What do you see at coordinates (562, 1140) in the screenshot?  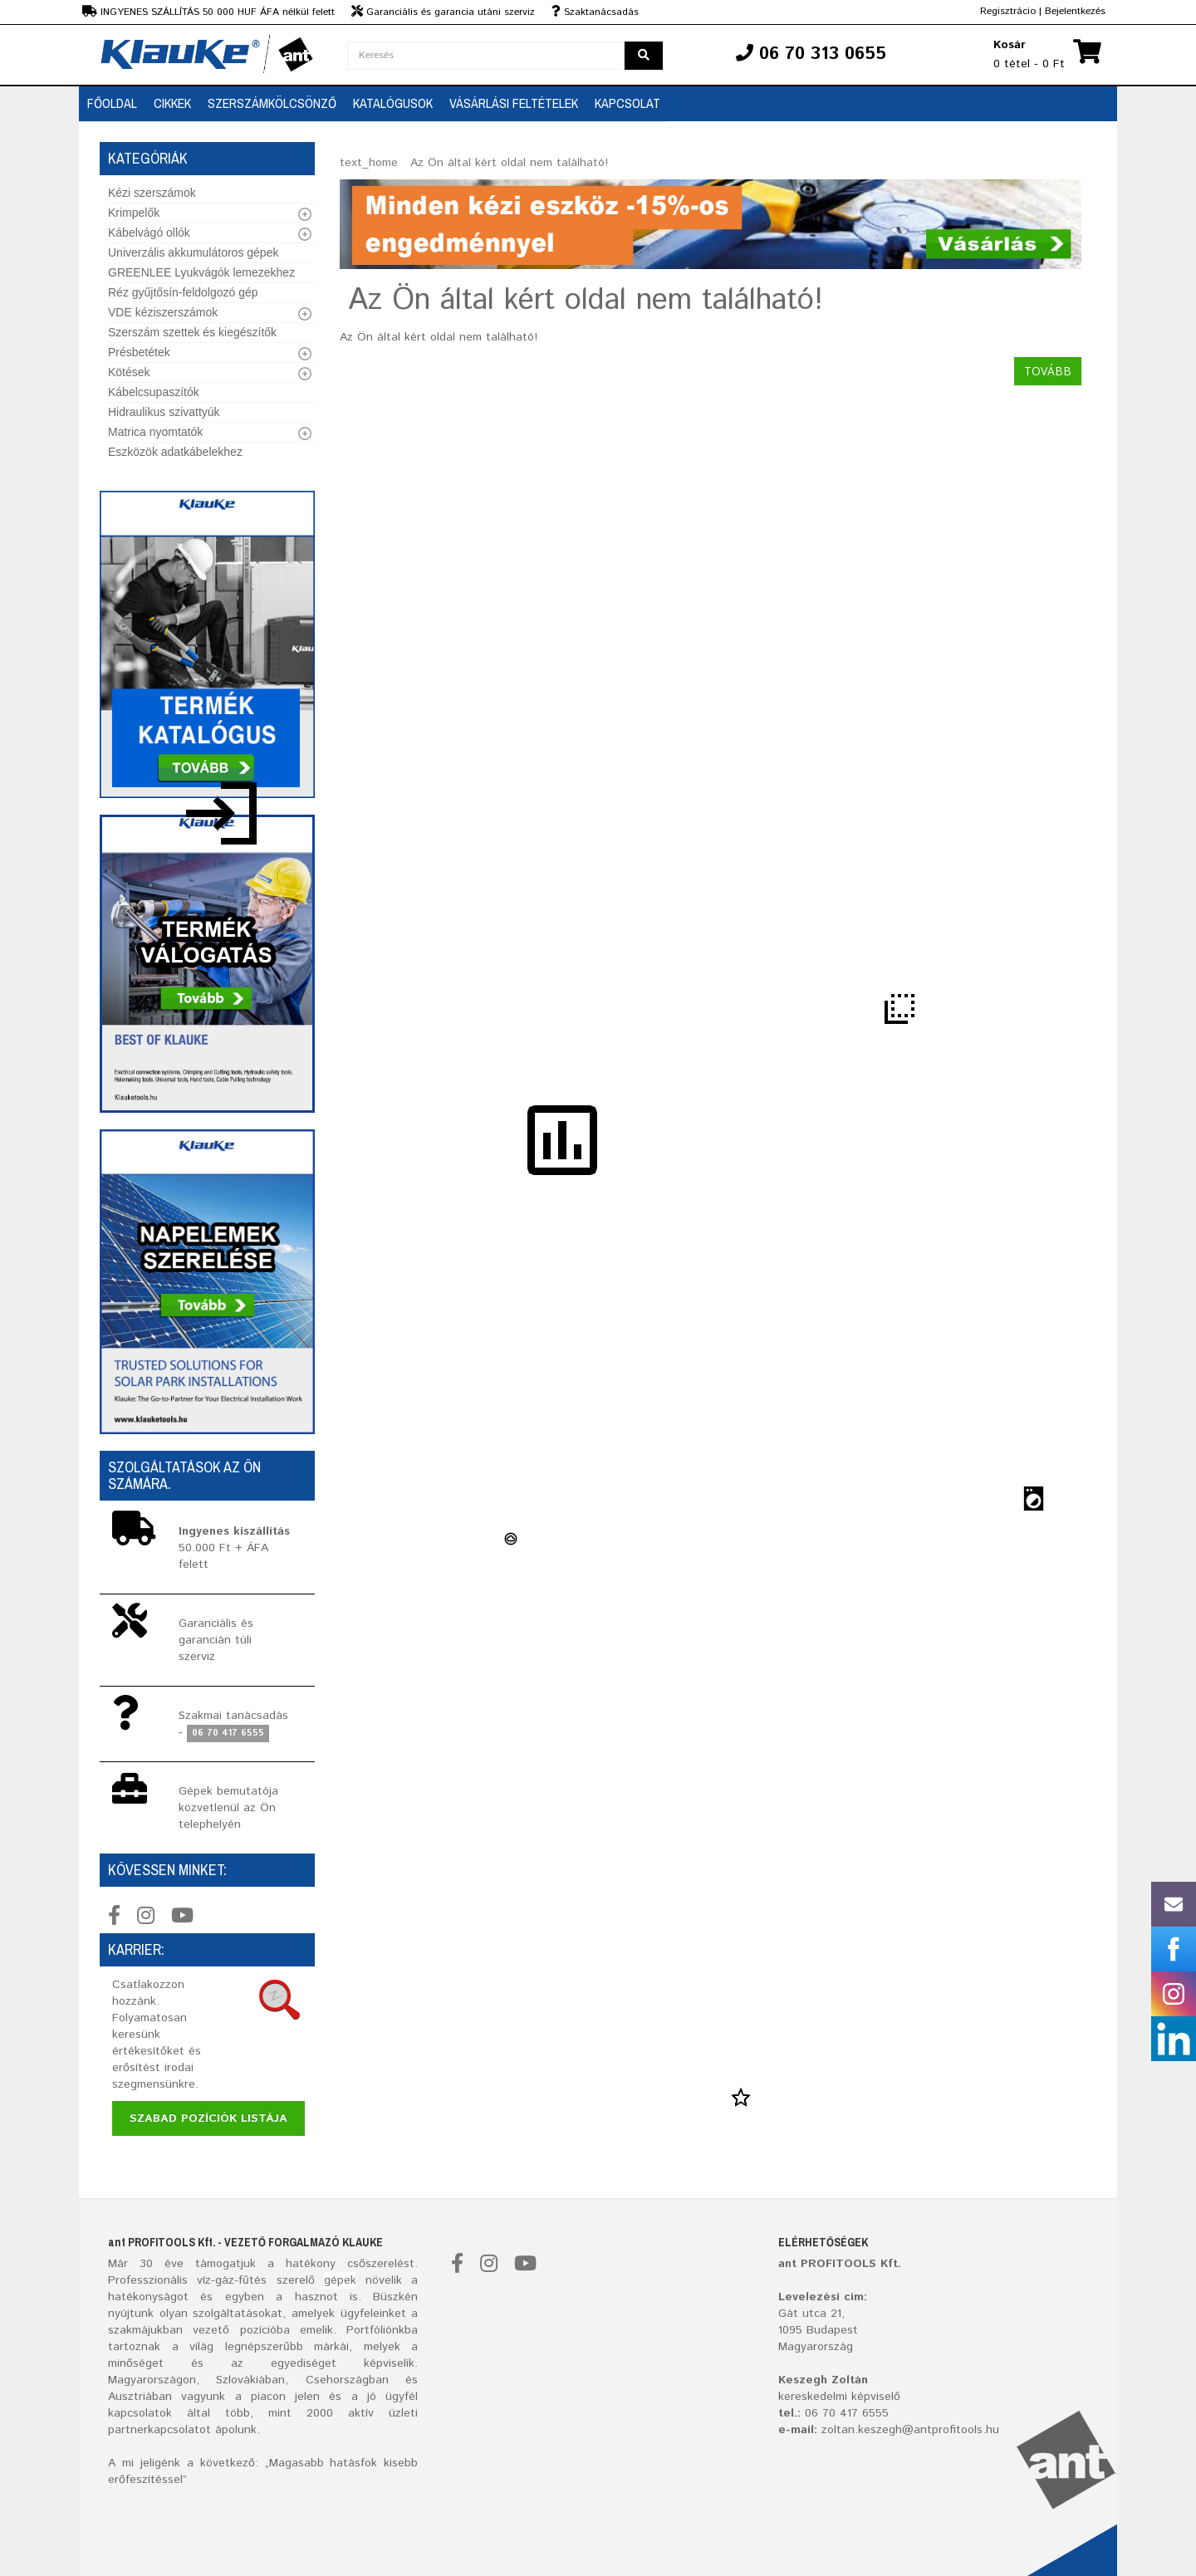 I see `insert a chart or graph into a document` at bounding box center [562, 1140].